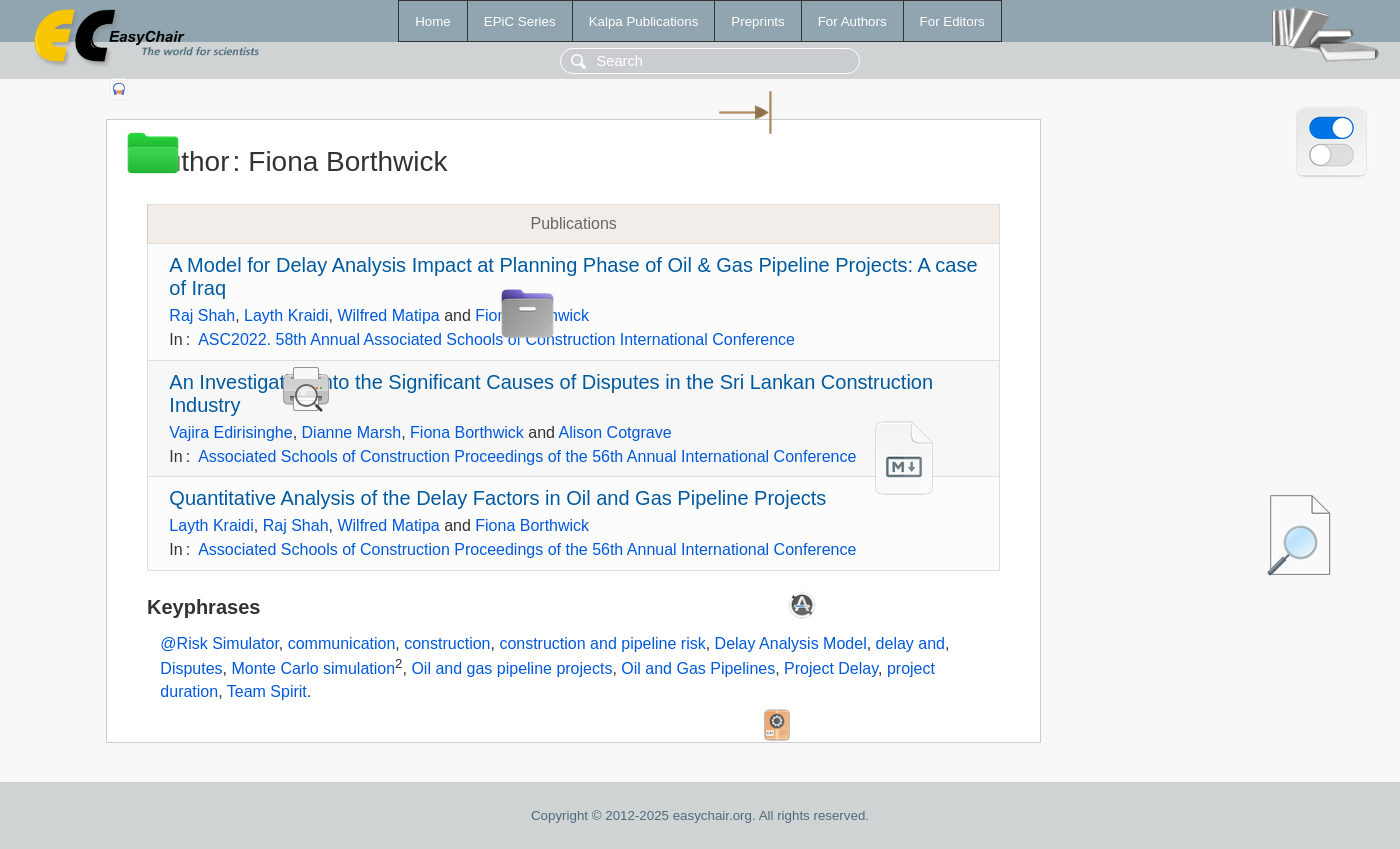  What do you see at coordinates (777, 725) in the screenshot?
I see `indicates package installation or setup in progress` at bounding box center [777, 725].